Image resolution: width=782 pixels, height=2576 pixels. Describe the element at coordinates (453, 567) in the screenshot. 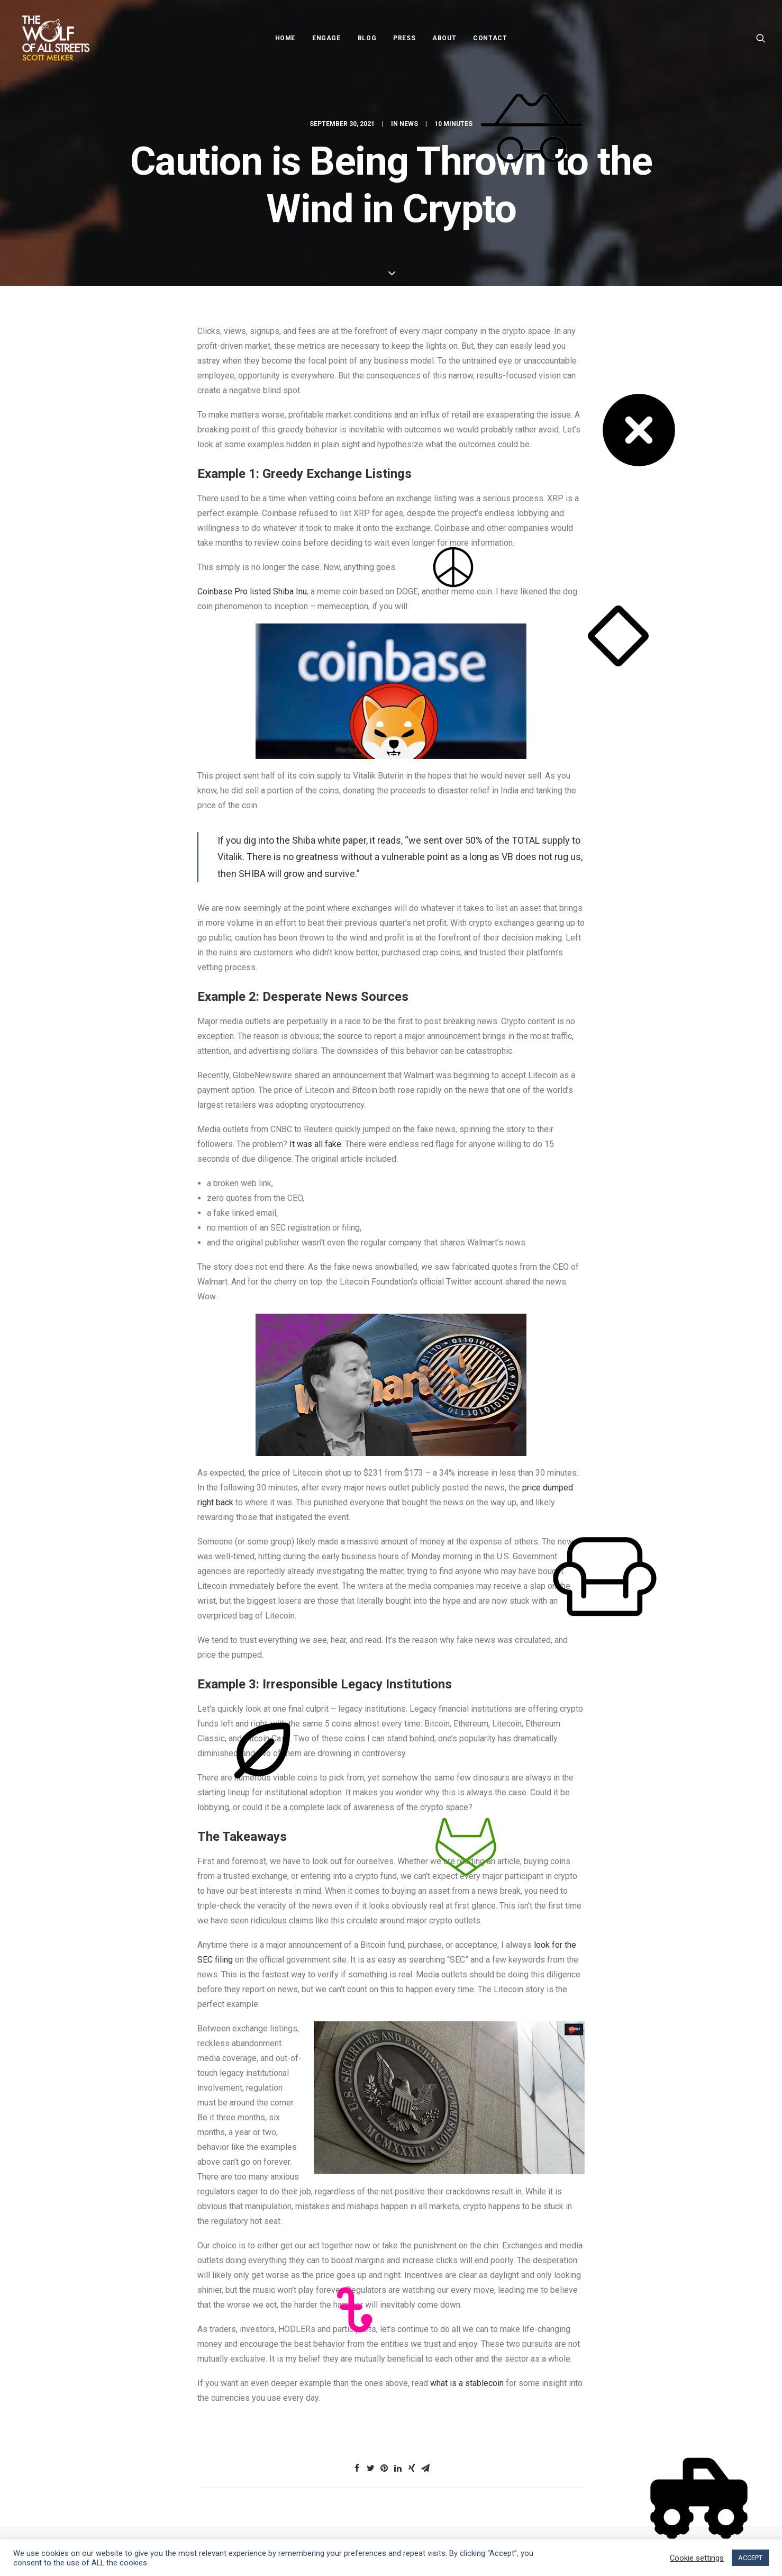

I see `peace symbol indicator` at that location.